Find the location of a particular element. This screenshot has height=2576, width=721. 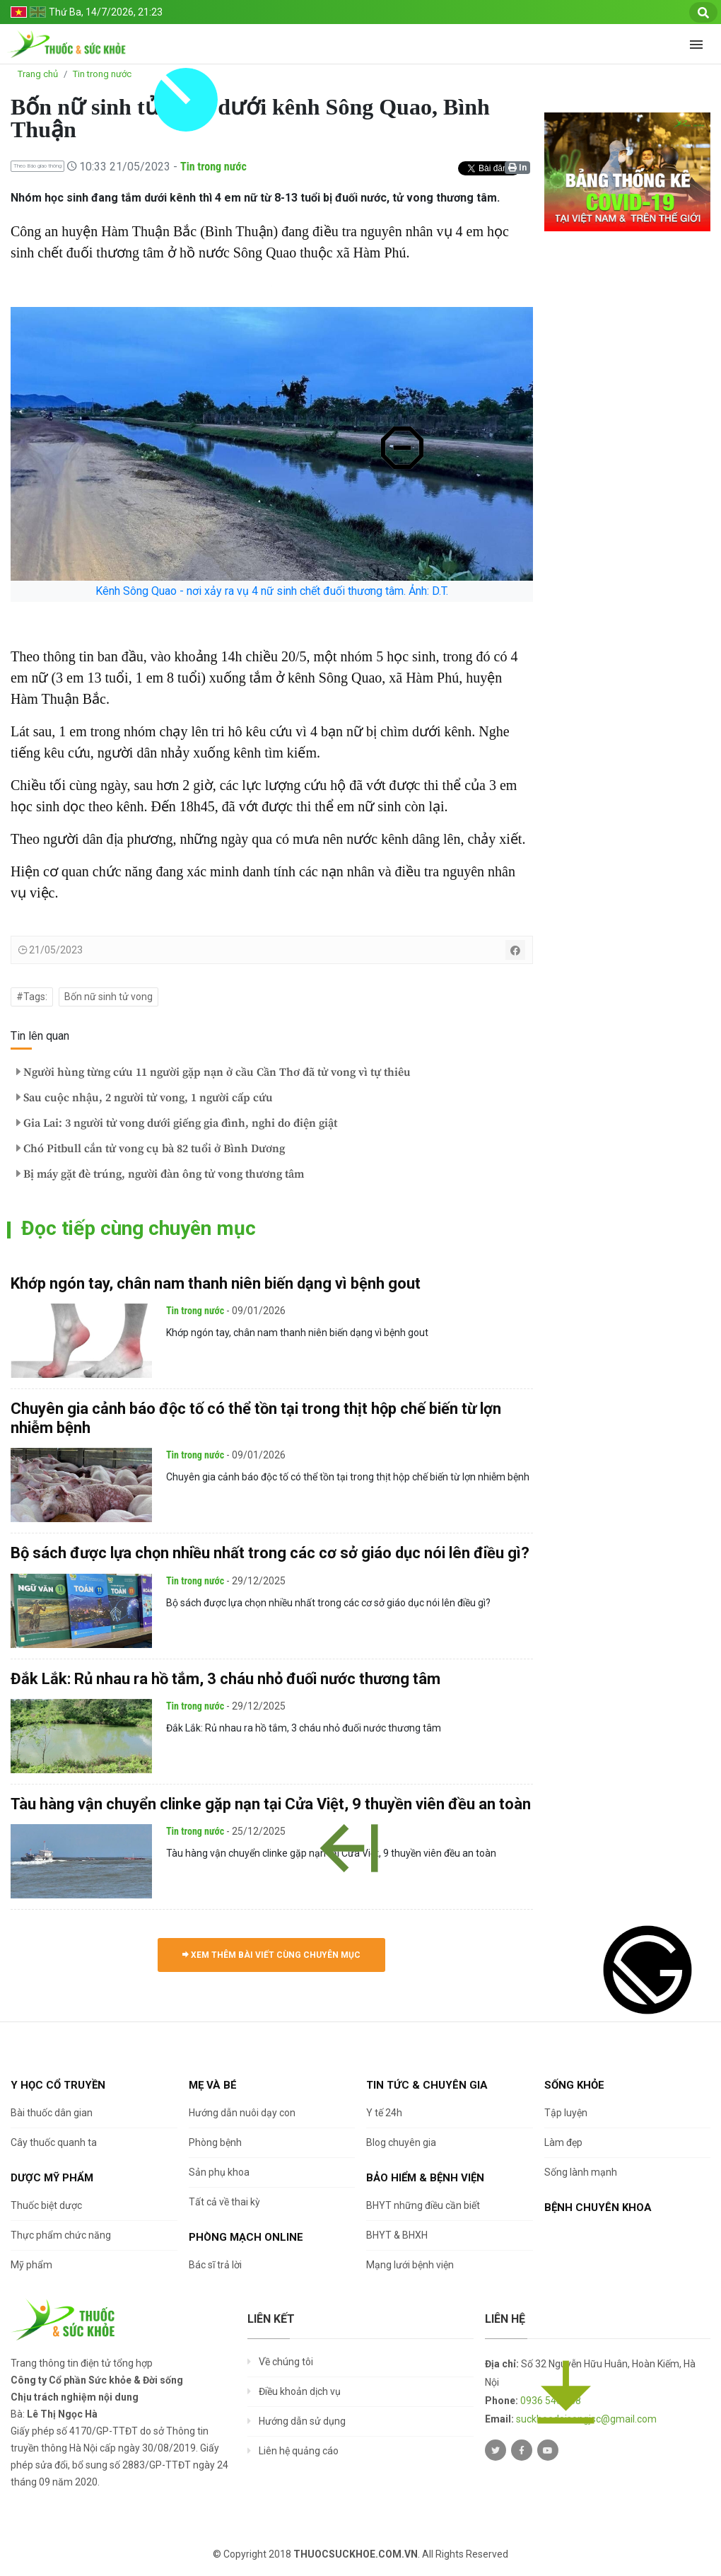

download a file to your device is located at coordinates (565, 2395).